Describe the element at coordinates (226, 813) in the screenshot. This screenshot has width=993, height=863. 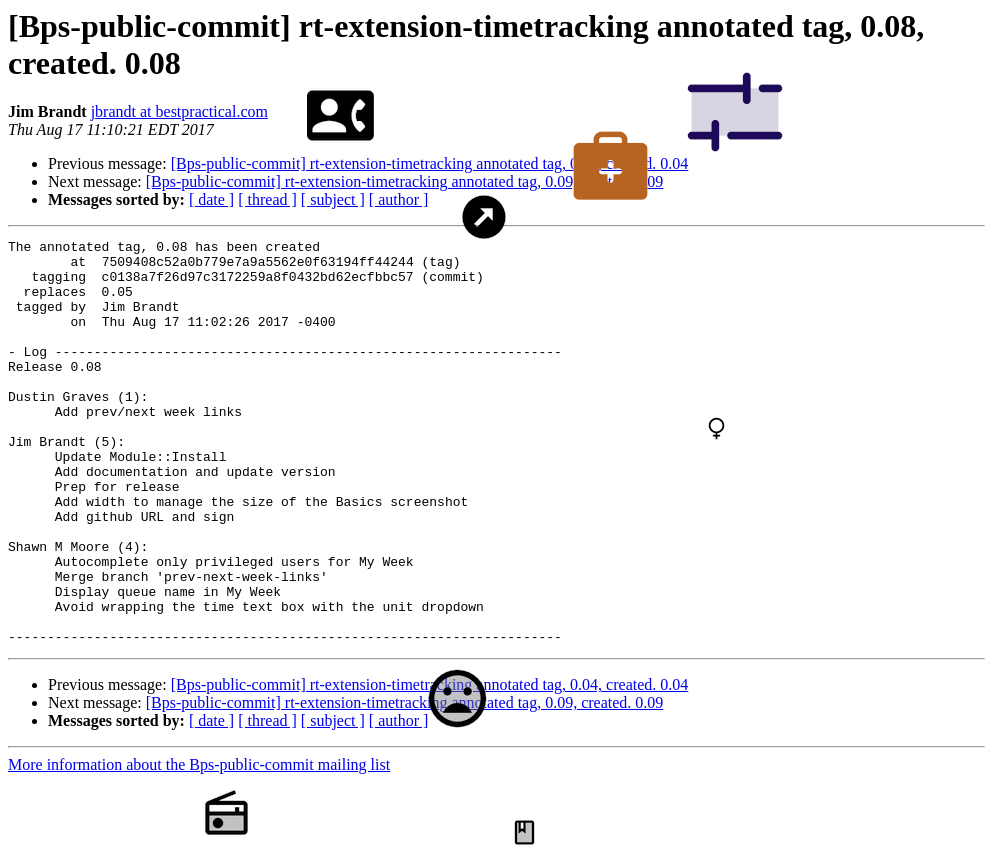
I see `access radio or audio streaming` at that location.